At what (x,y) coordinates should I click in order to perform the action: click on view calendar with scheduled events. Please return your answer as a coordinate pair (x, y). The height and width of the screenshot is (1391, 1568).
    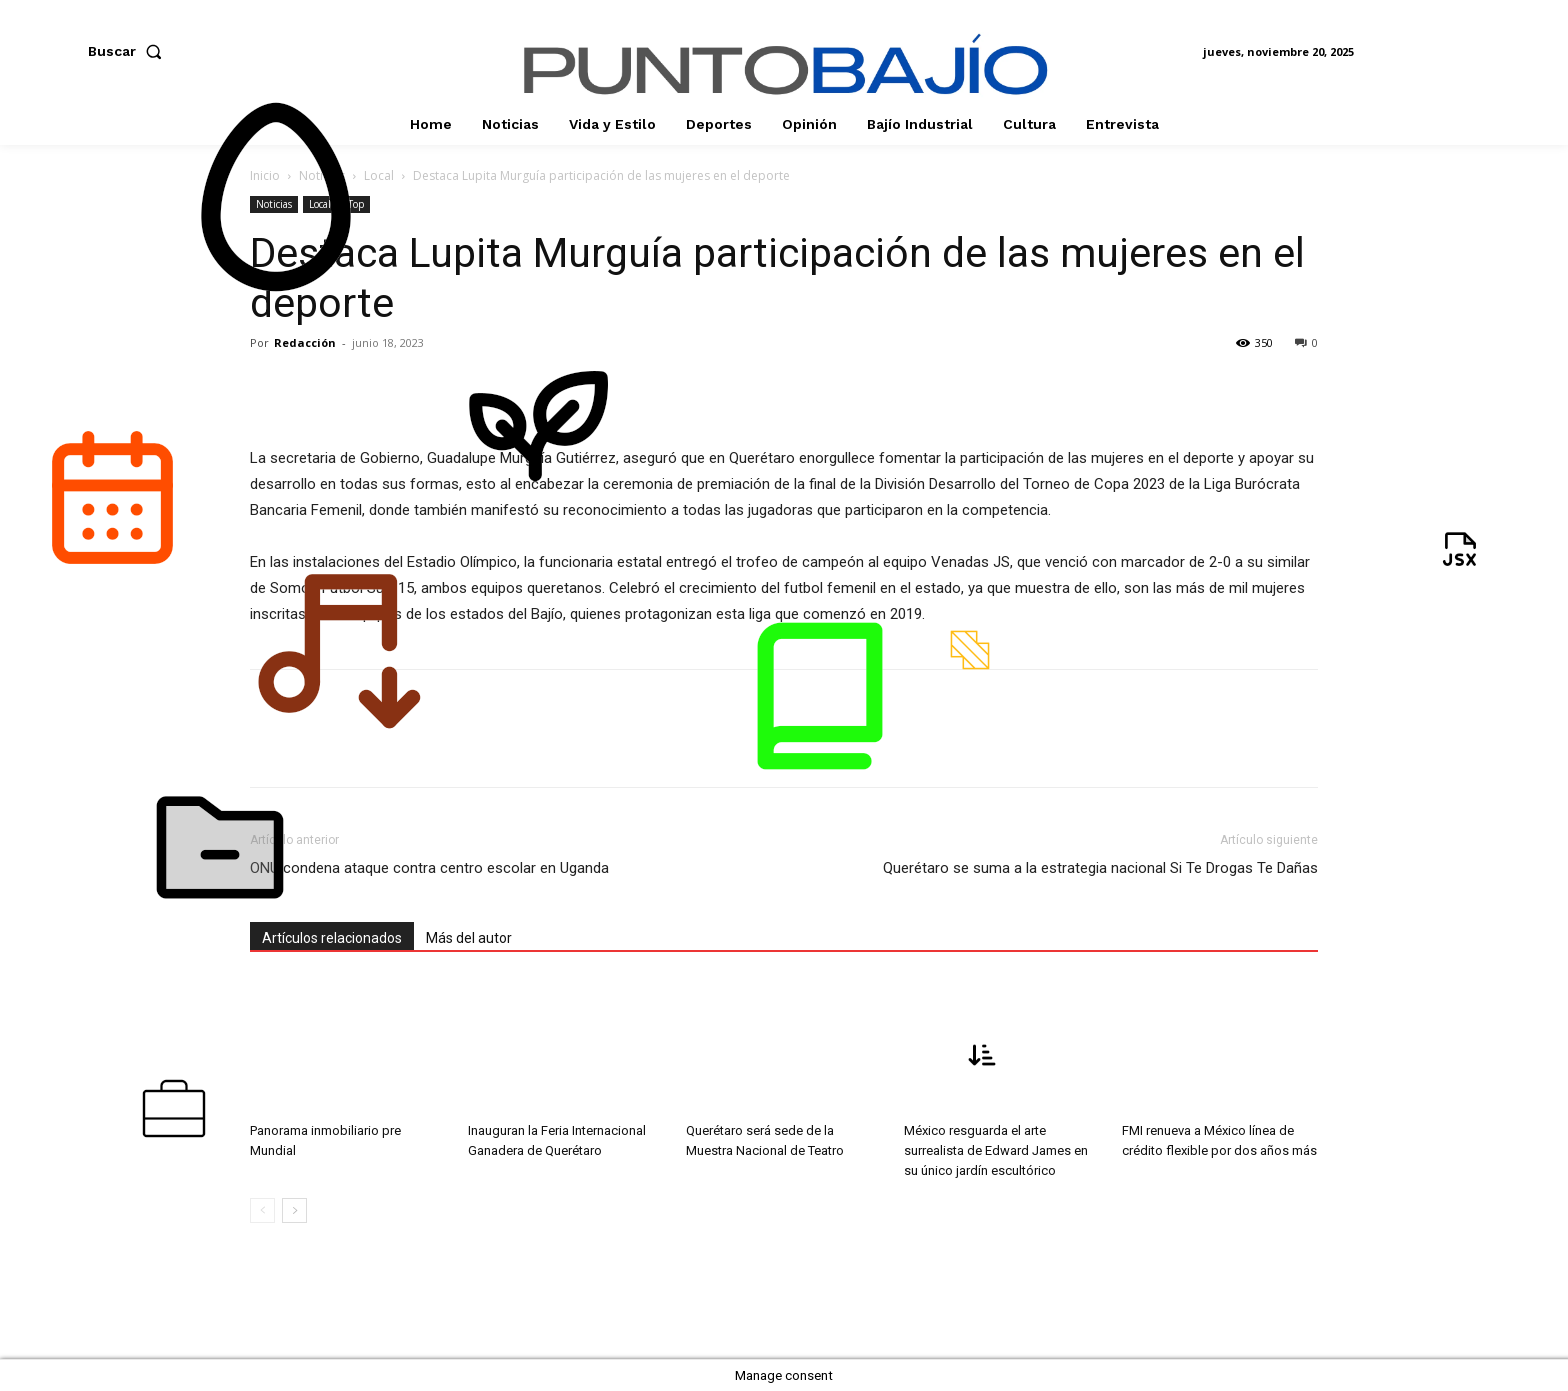
    Looking at the image, I should click on (112, 497).